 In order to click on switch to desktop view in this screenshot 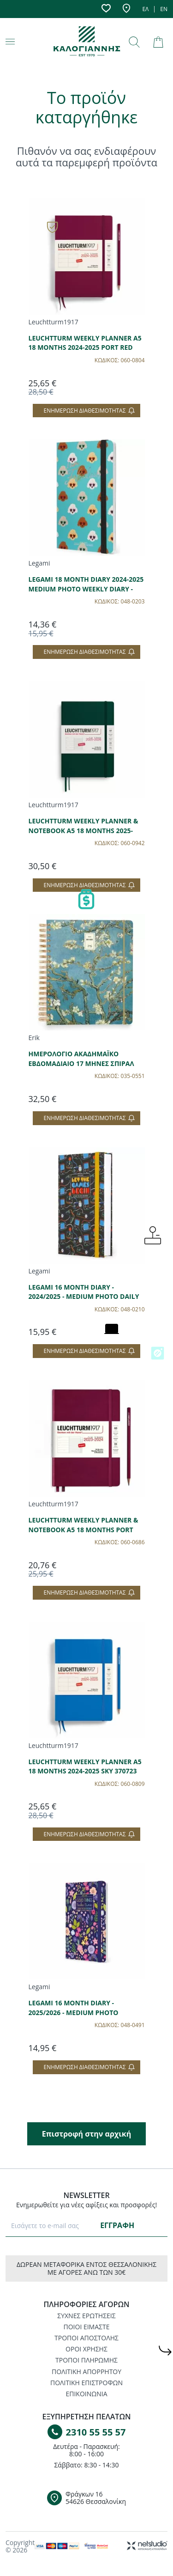, I will do `click(112, 1329)`.